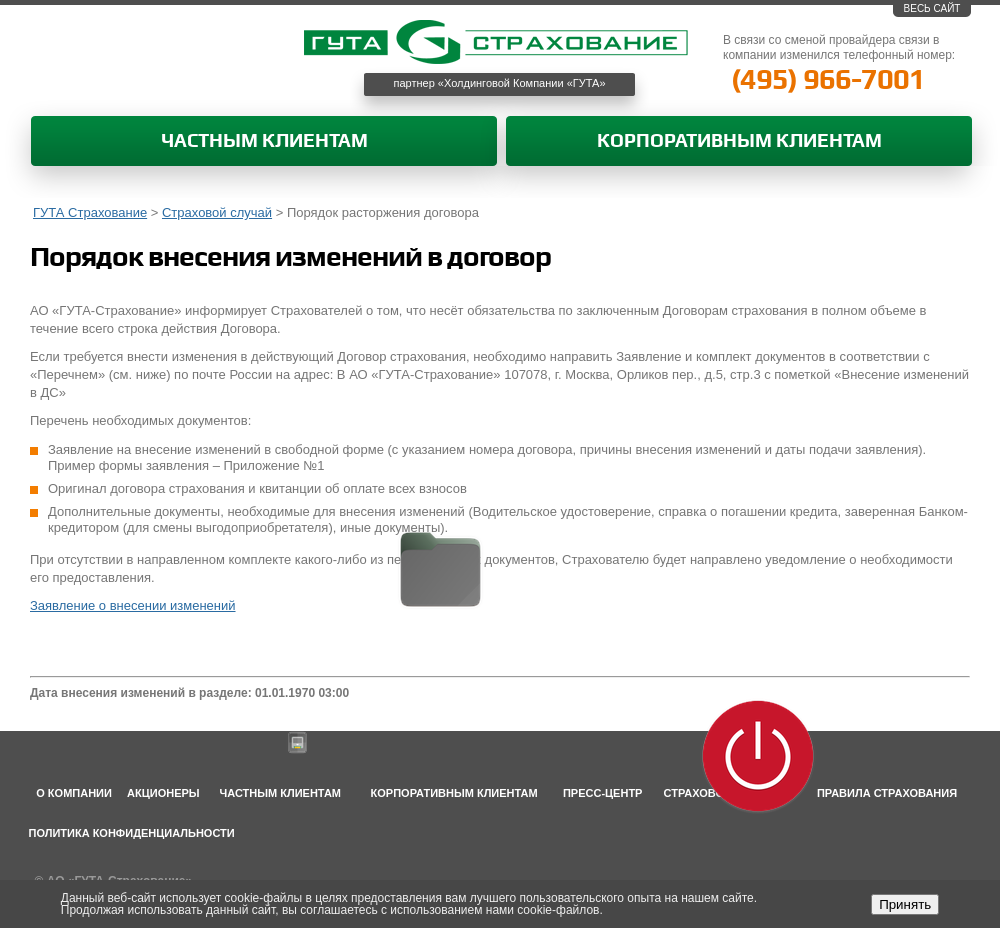 This screenshot has width=1000, height=928. What do you see at coordinates (758, 756) in the screenshot?
I see `shut down or power off the system` at bounding box center [758, 756].